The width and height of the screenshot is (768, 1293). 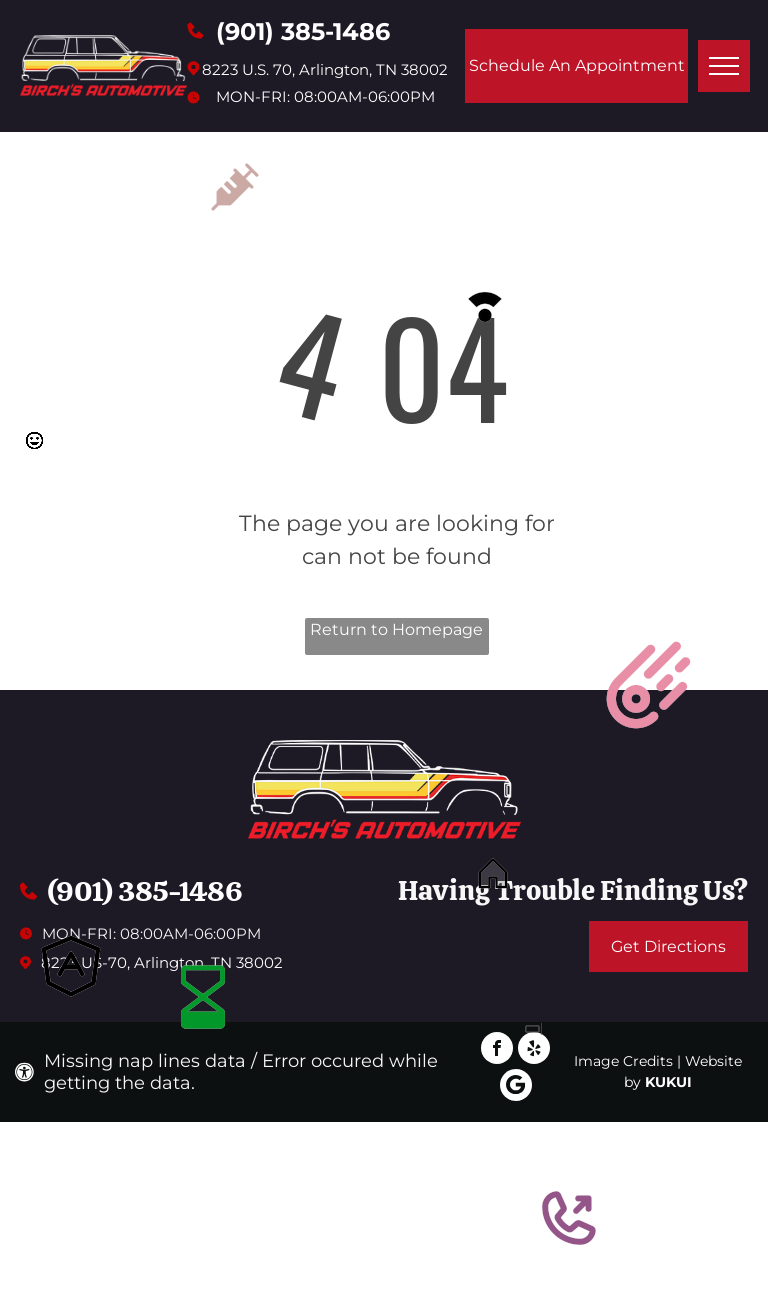 What do you see at coordinates (203, 997) in the screenshot?
I see `indicates time is running low` at bounding box center [203, 997].